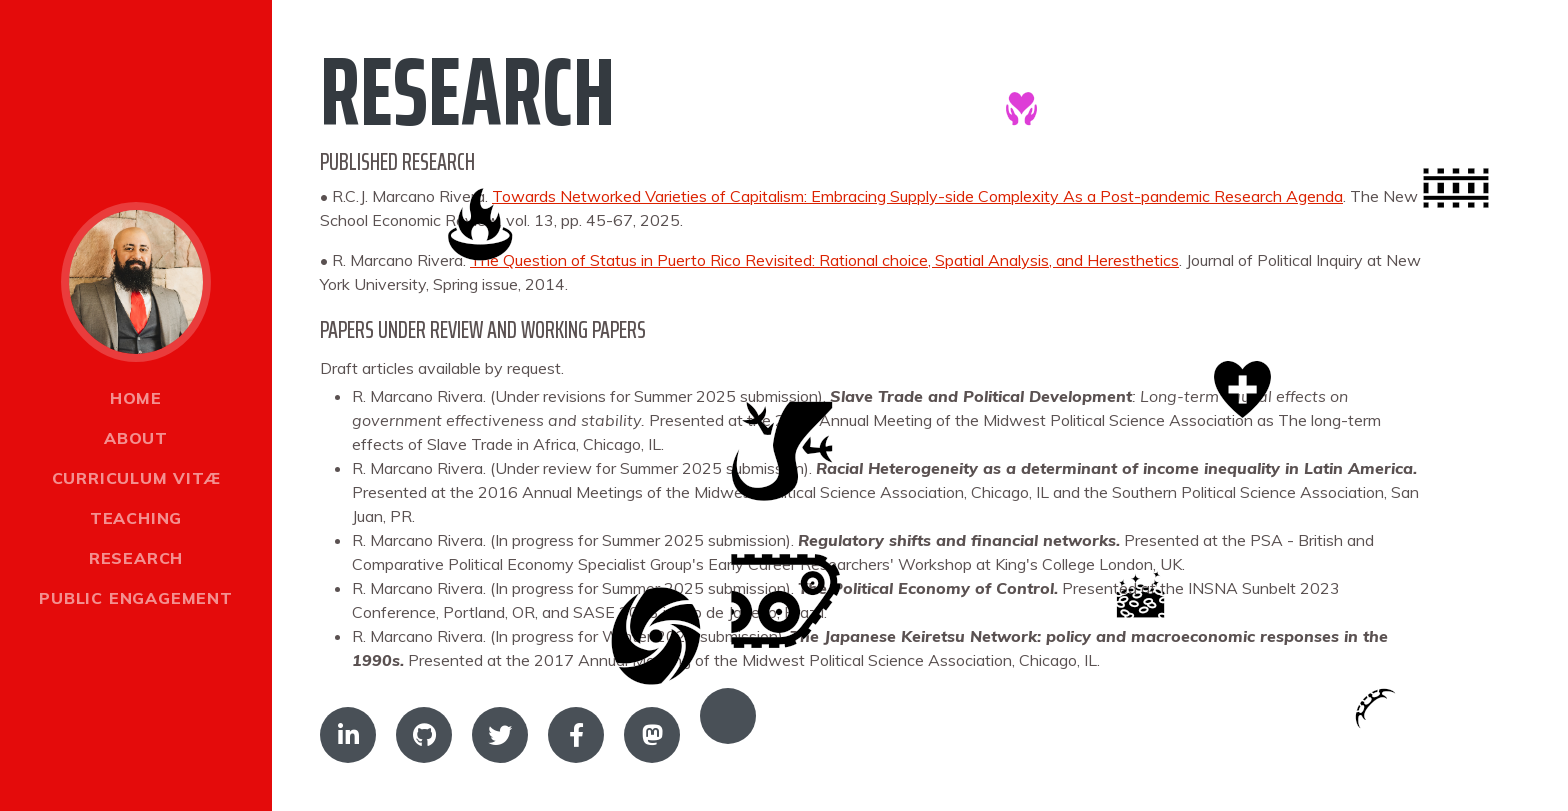 The image size is (1568, 811). What do you see at coordinates (1456, 188) in the screenshot?
I see `access train or railway station information` at bounding box center [1456, 188].